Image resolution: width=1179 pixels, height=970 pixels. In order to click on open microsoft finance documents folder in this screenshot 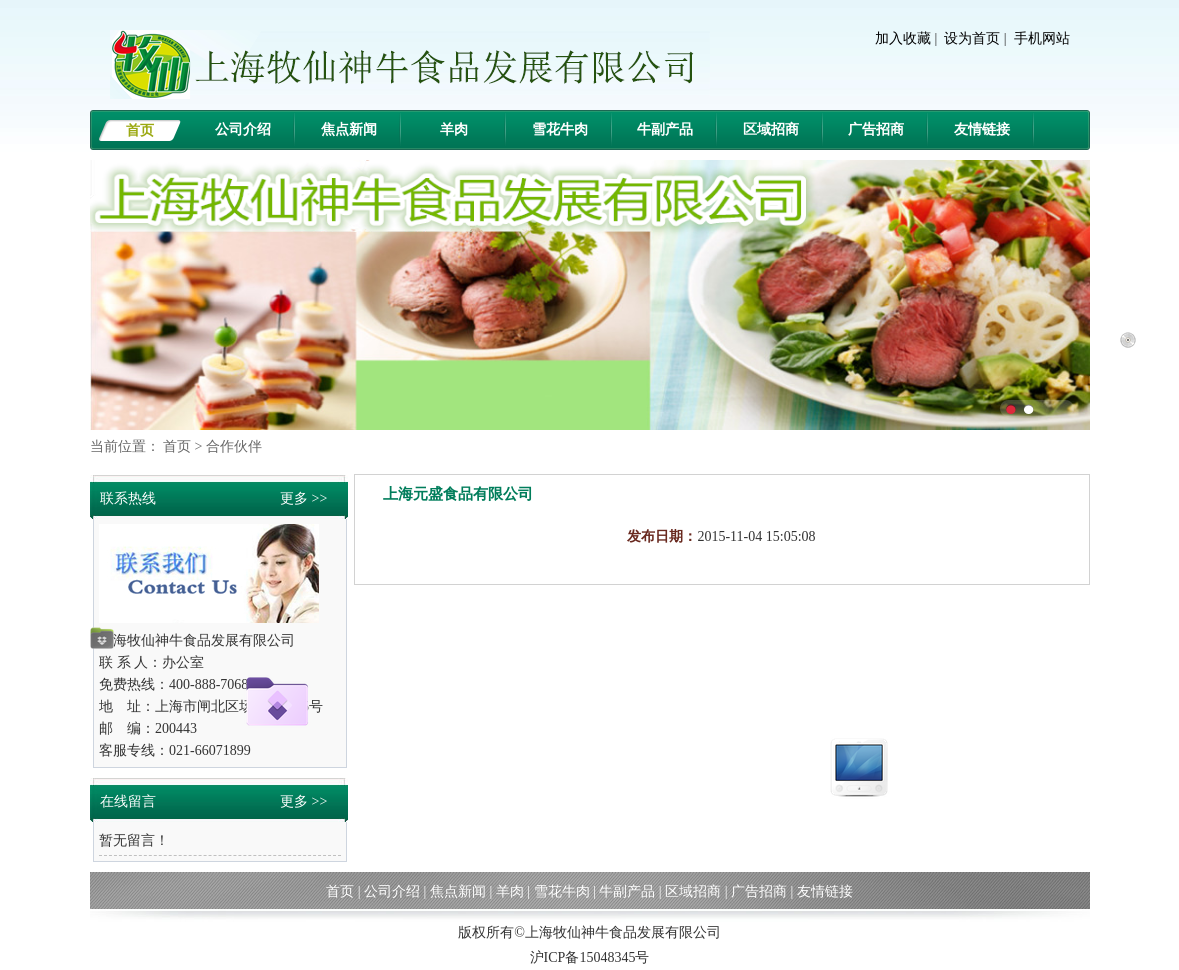, I will do `click(277, 703)`.